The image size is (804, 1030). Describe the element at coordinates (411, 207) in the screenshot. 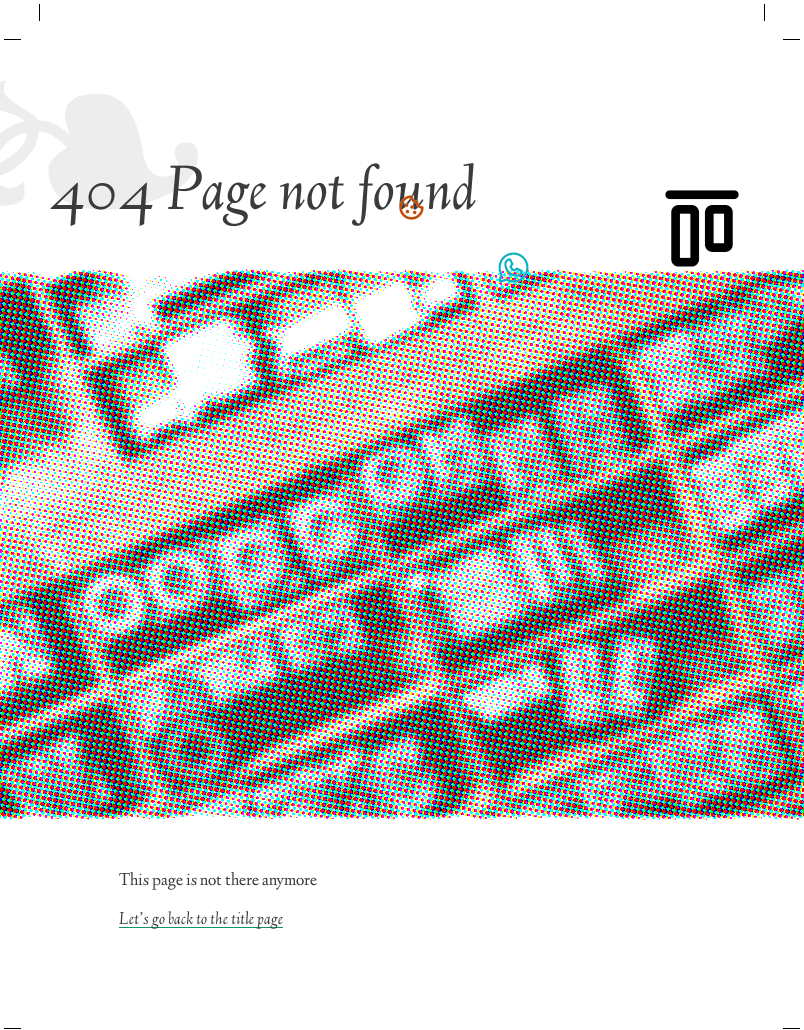

I see `manage cookie preferences and privacy settings` at that location.